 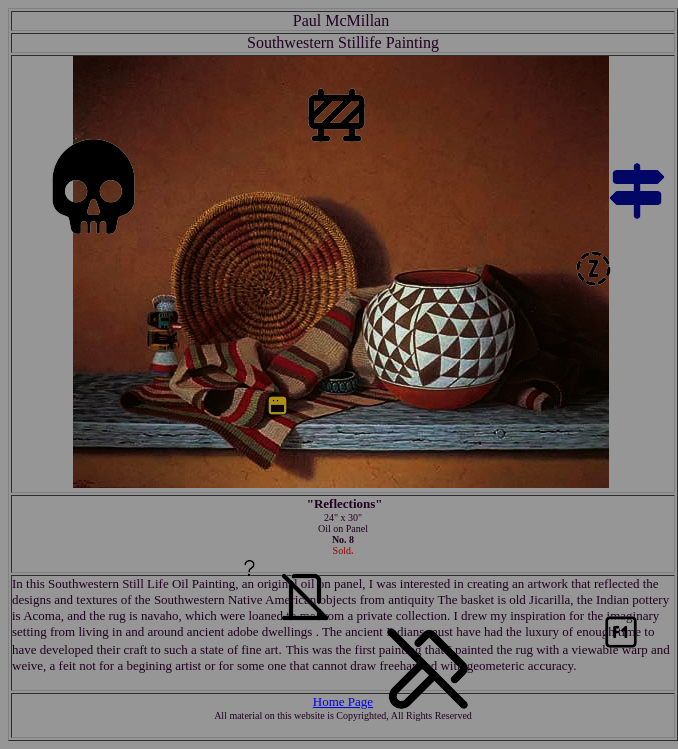 I want to click on indicates build or construction tools are unavailable, so click(x=427, y=668).